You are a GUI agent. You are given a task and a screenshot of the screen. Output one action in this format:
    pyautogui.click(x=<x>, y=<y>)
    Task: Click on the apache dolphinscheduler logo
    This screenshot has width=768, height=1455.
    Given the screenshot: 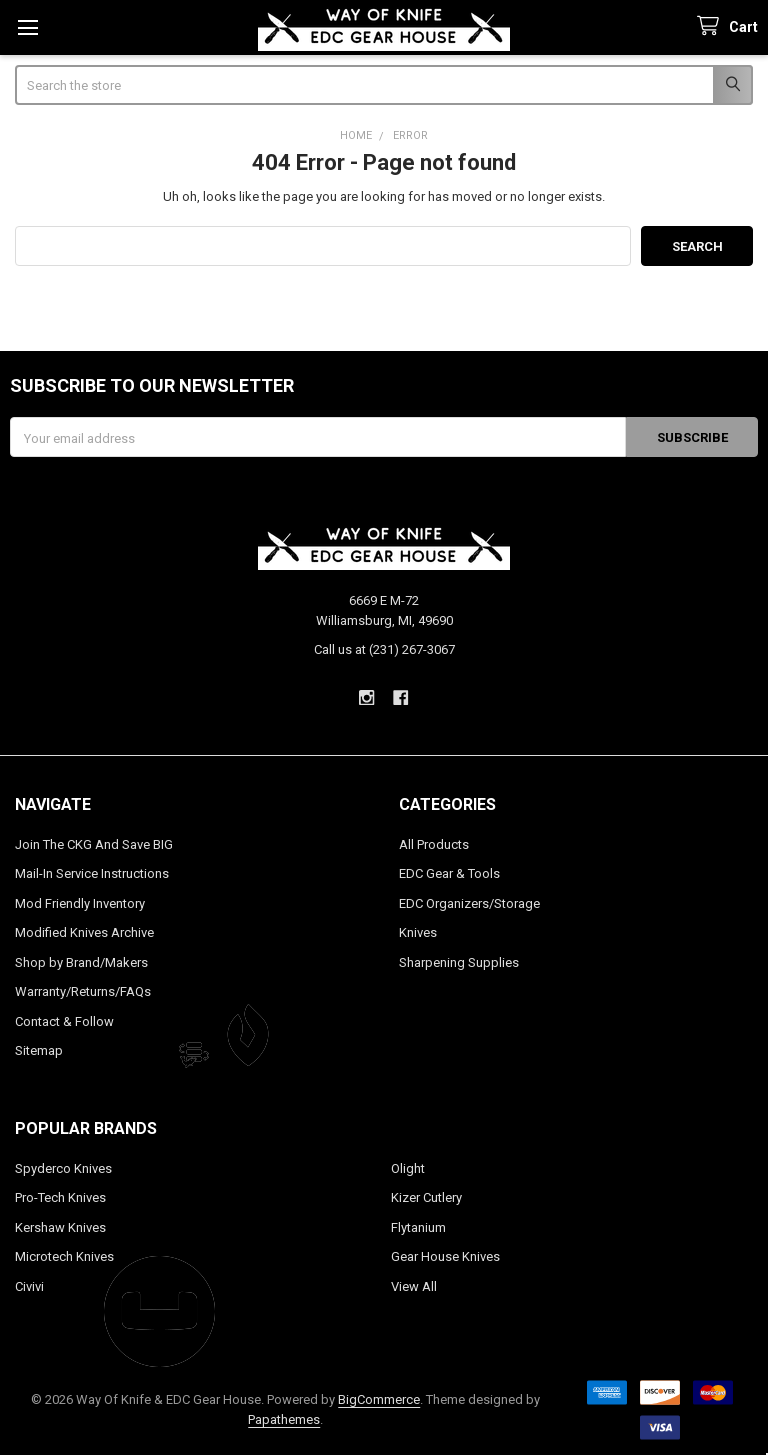 What is the action you would take?
    pyautogui.click(x=194, y=1055)
    